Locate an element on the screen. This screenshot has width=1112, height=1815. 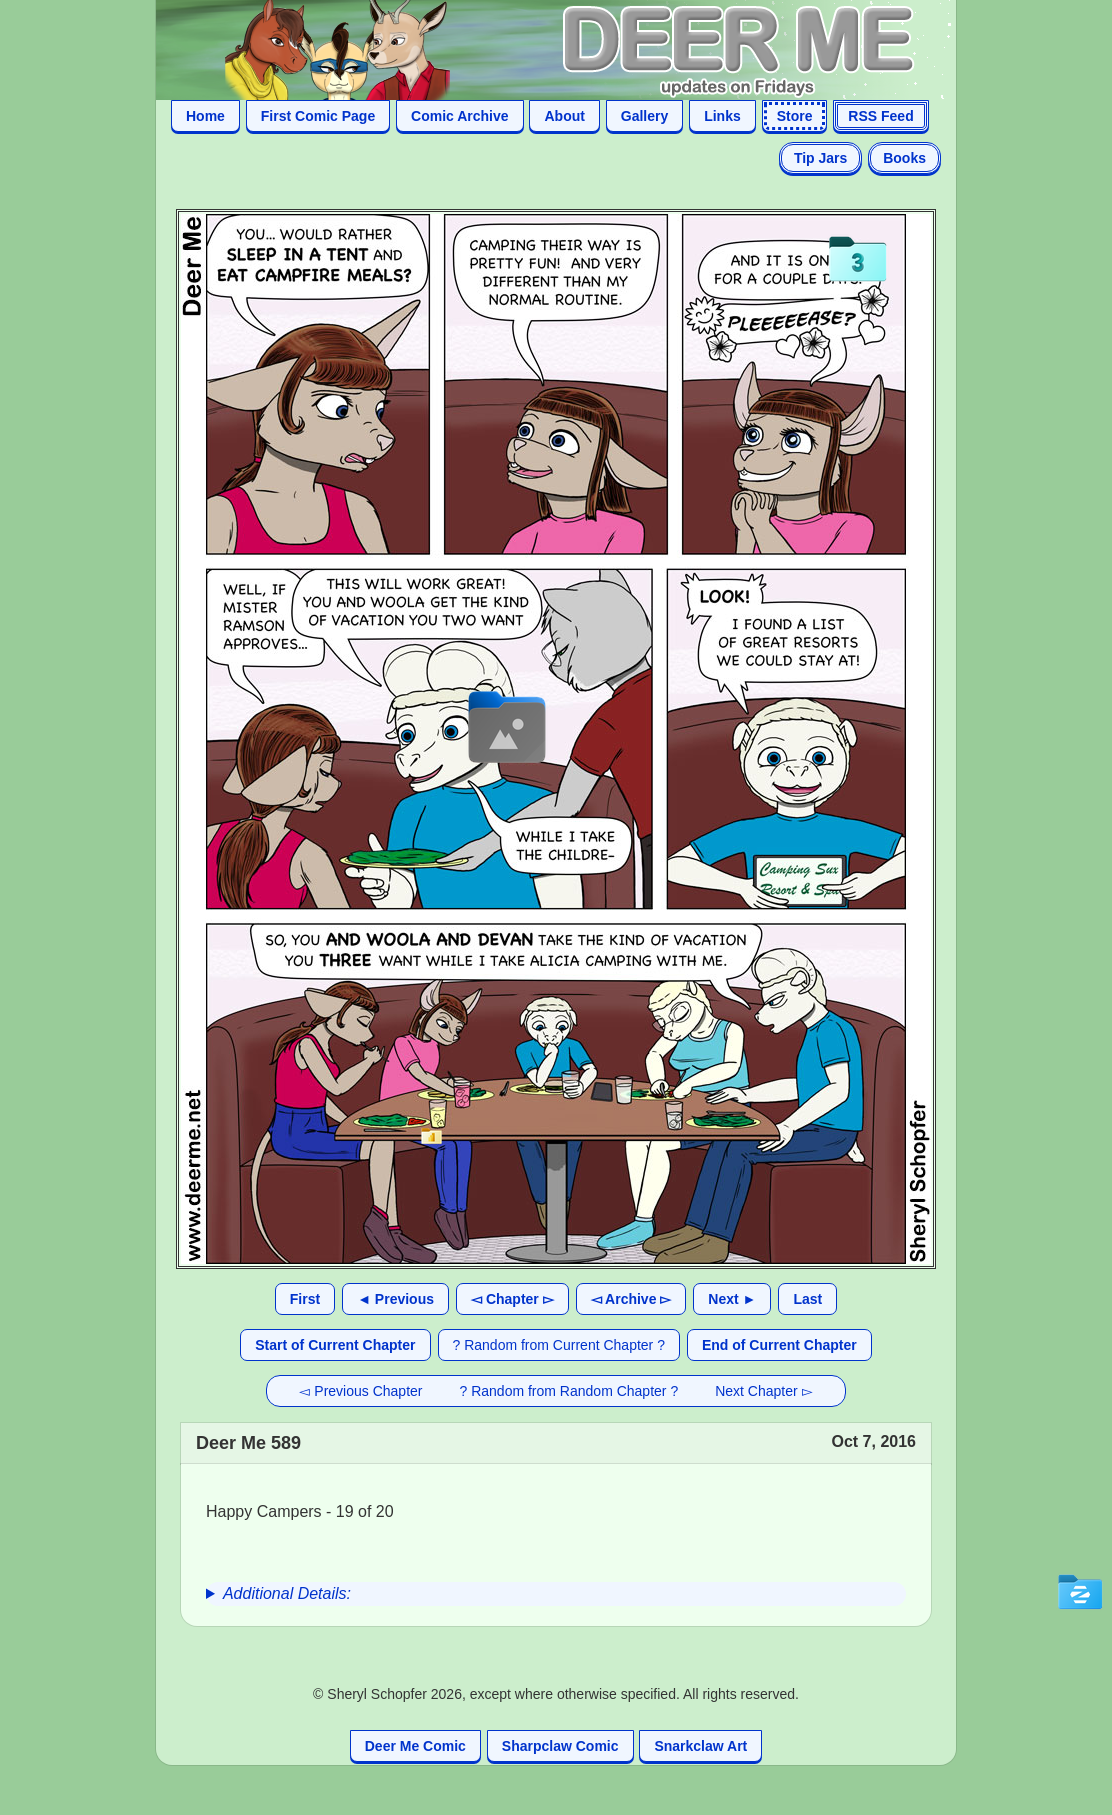
folder containing autodesk 3ds max project files is located at coordinates (857, 260).